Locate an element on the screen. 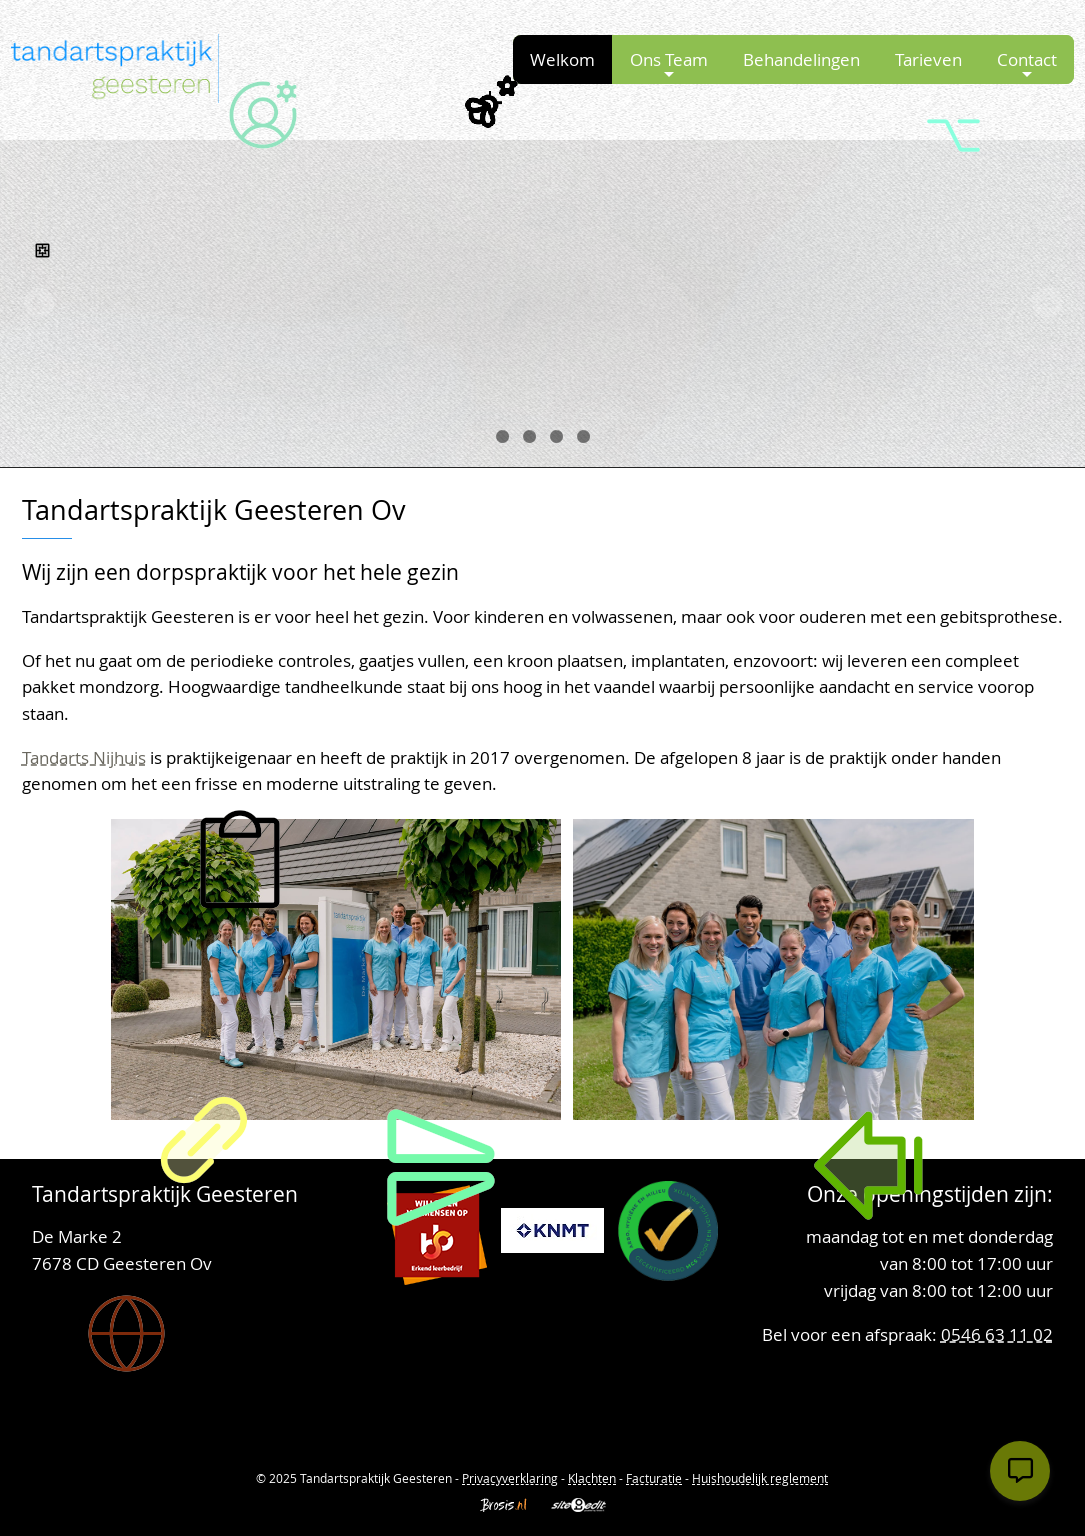 The width and height of the screenshot is (1085, 1536). switch to global or worldwide view is located at coordinates (126, 1333).